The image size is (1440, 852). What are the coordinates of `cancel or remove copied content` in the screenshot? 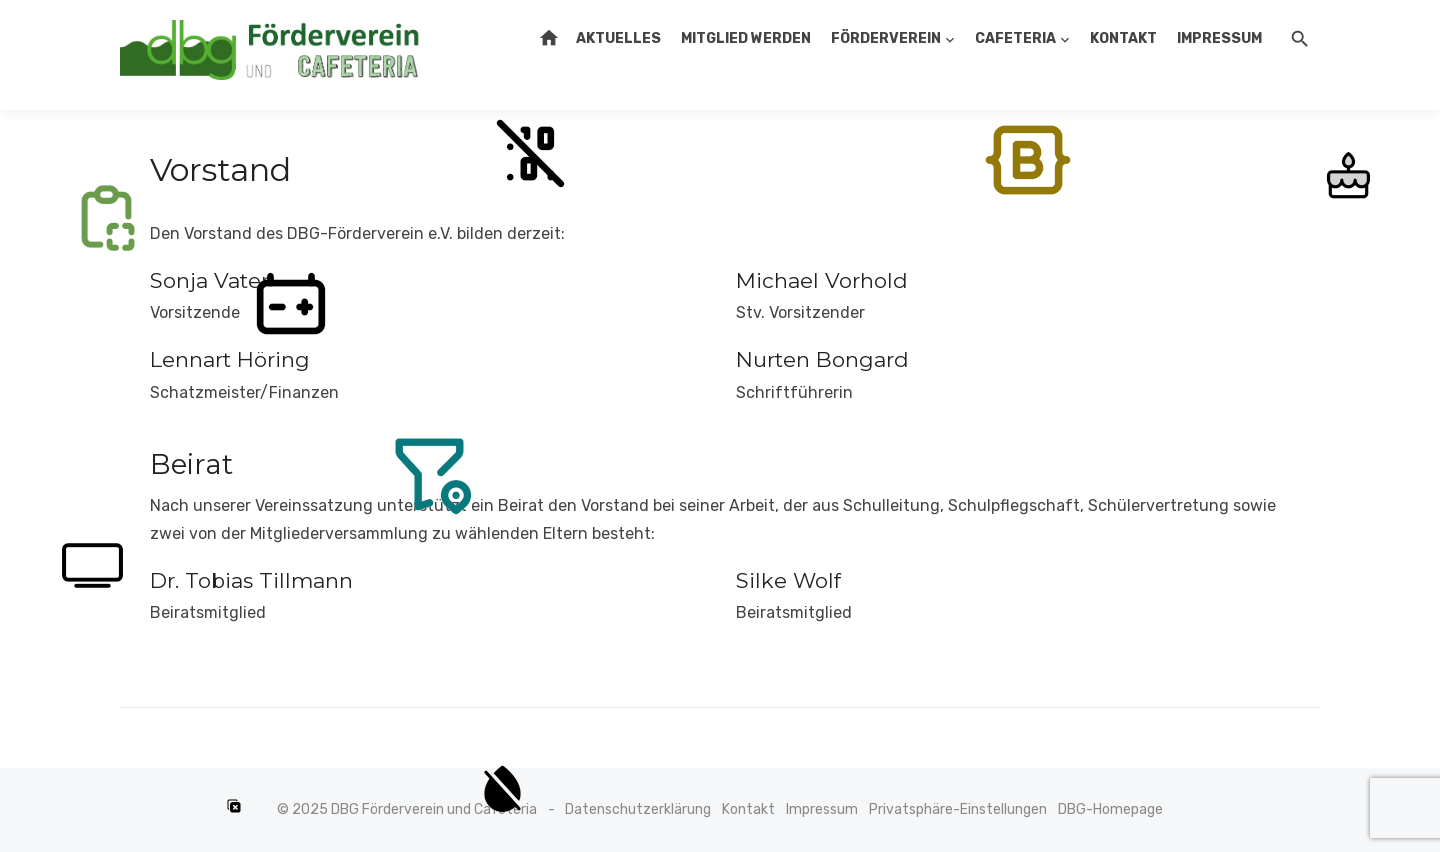 It's located at (234, 806).